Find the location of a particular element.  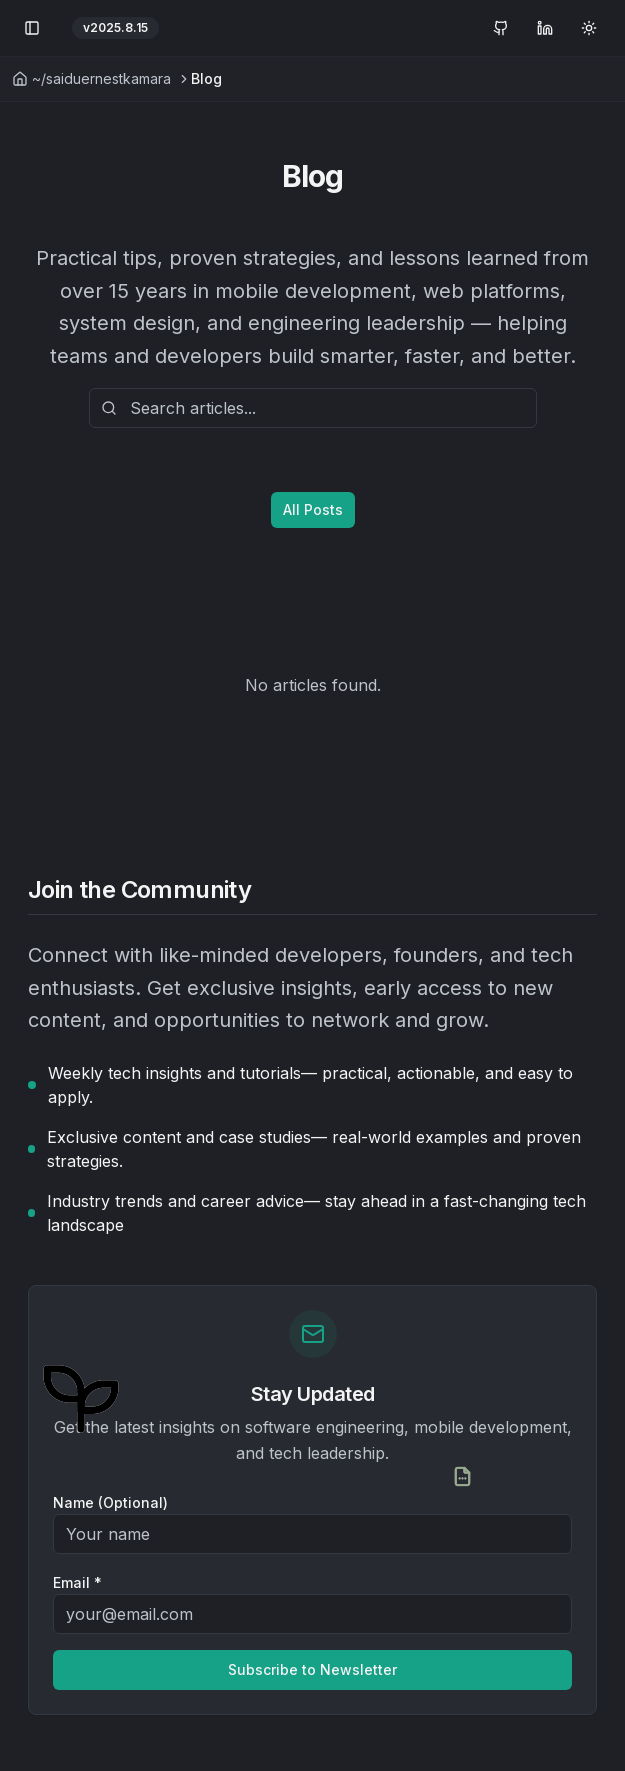

view file details or more options is located at coordinates (462, 1476).